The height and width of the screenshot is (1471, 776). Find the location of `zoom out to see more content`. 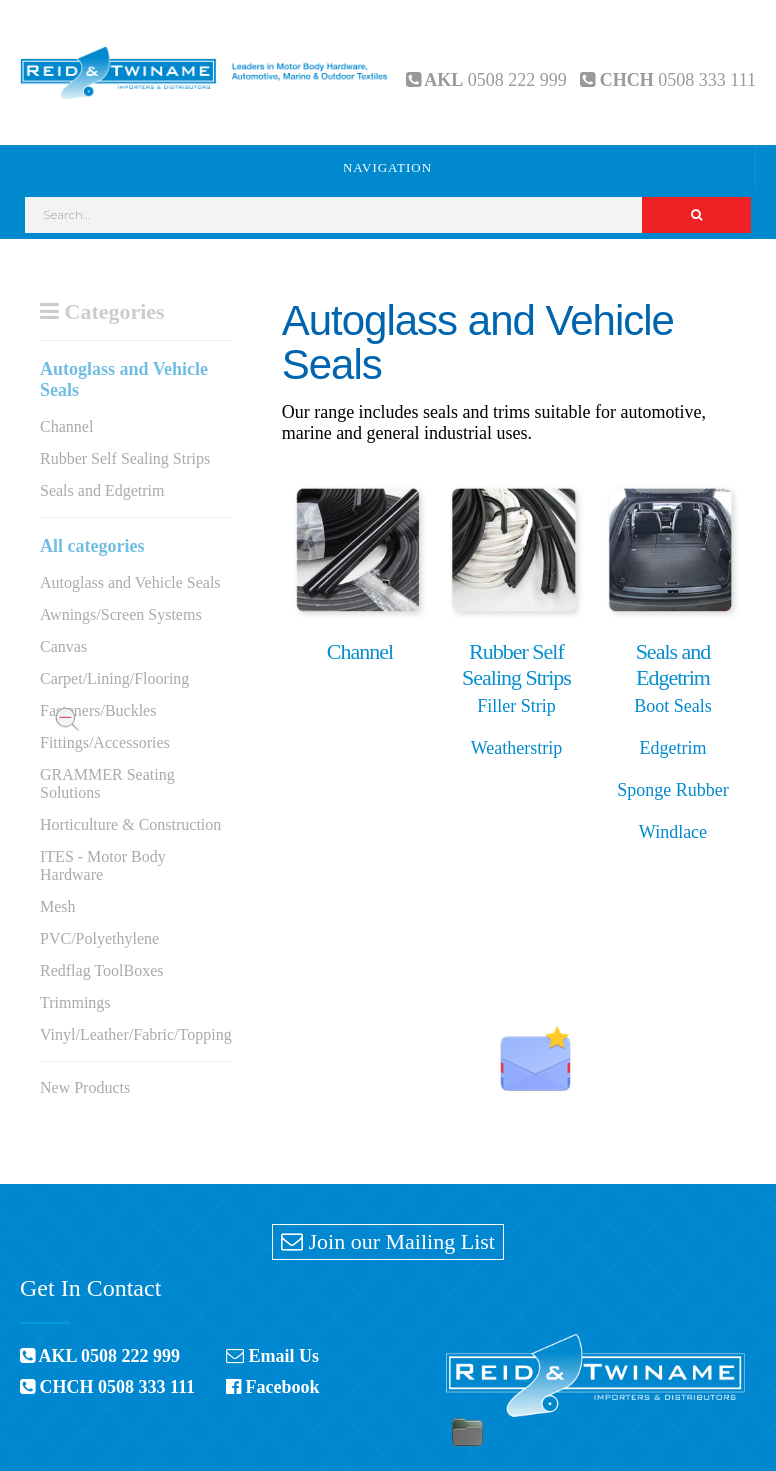

zoom out to see more content is located at coordinates (67, 719).